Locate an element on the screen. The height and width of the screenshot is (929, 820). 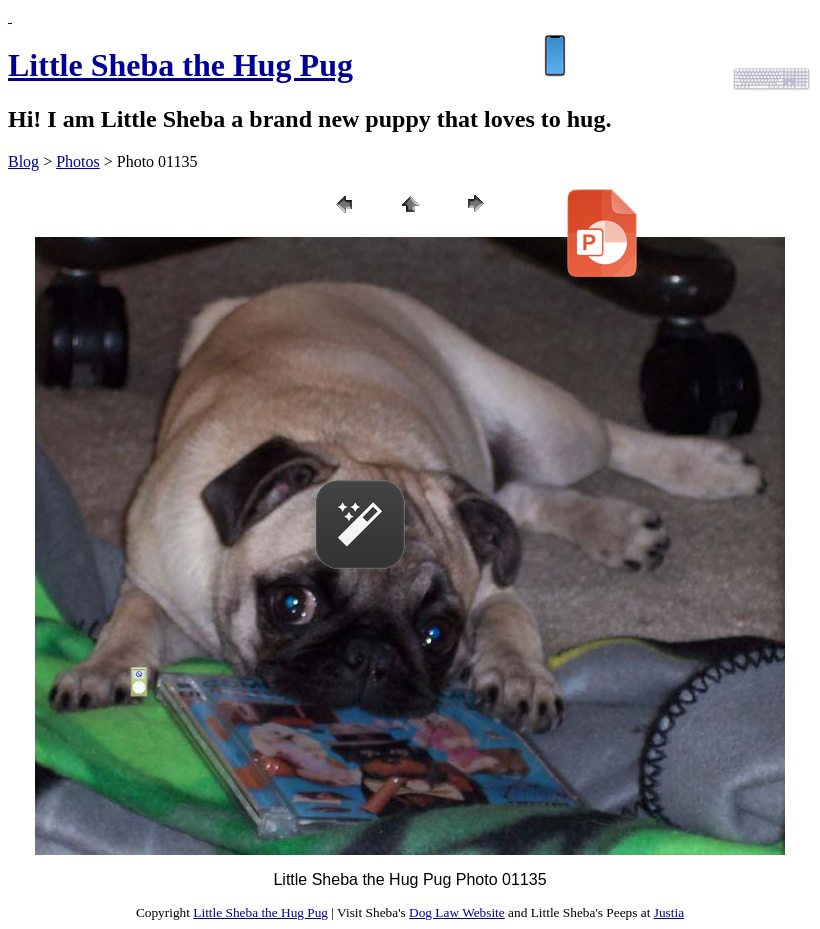
connect a bluetooth keyboard is located at coordinates (771, 78).